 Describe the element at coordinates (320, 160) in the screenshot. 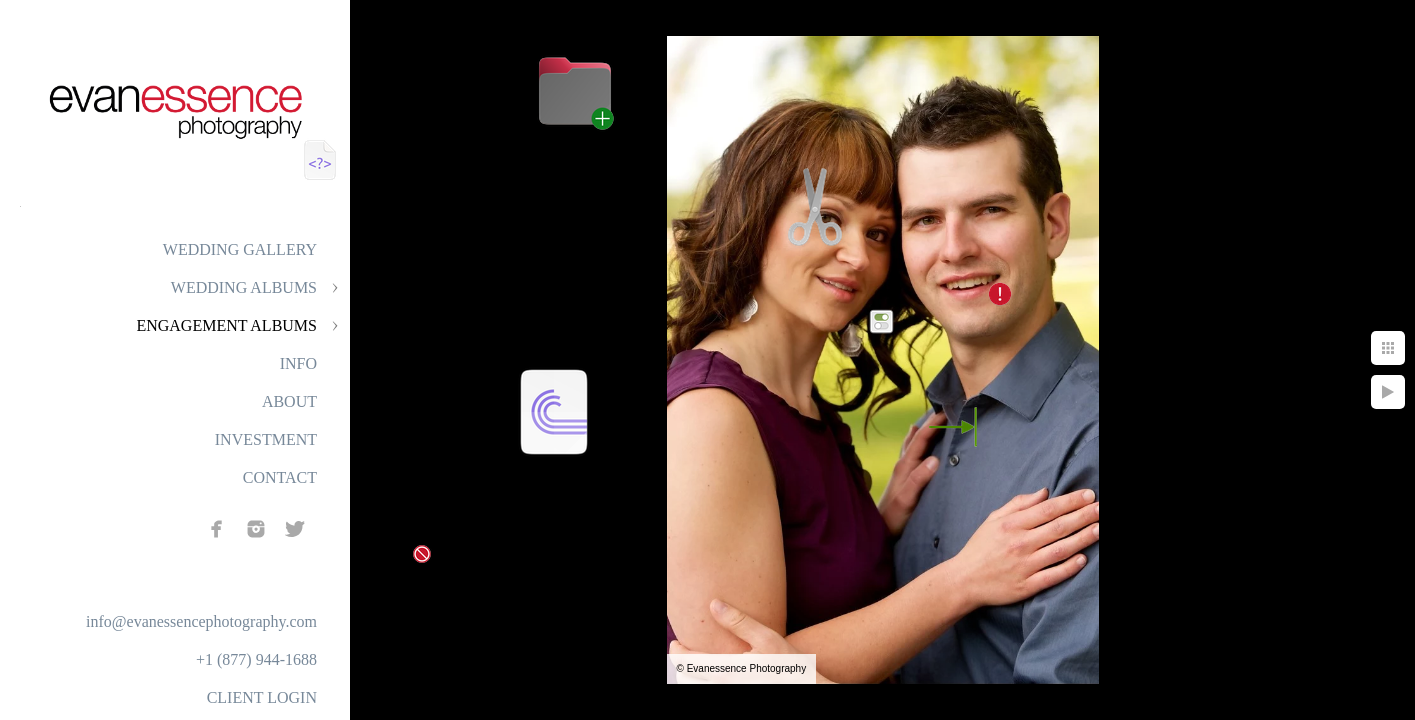

I see `indicates a PHP script or code file` at that location.